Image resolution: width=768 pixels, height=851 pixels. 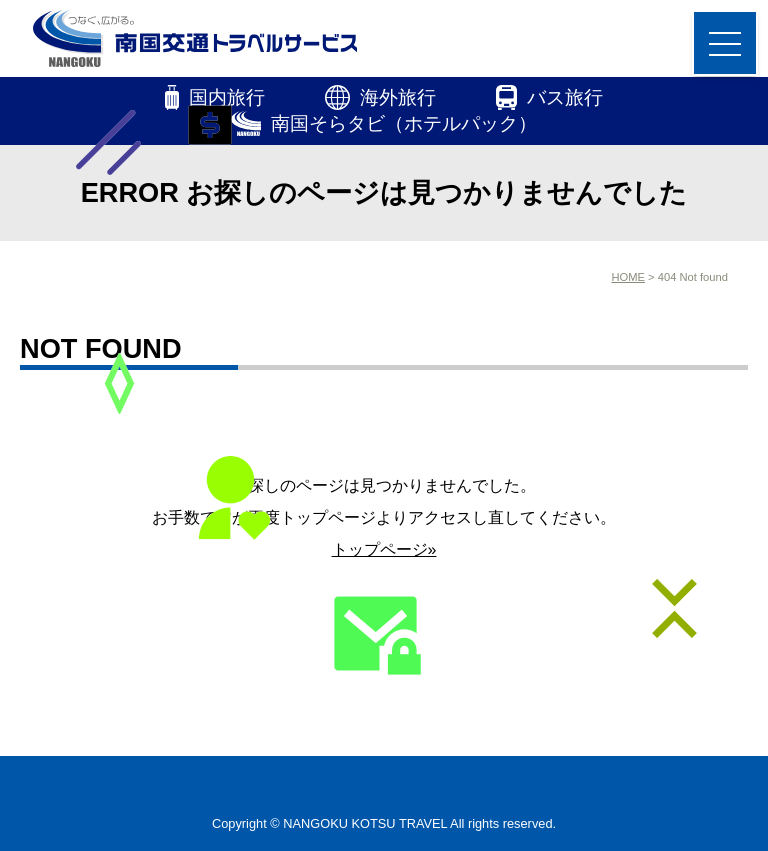 What do you see at coordinates (108, 142) in the screenshot?
I see `shadcn/ui component library logo` at bounding box center [108, 142].